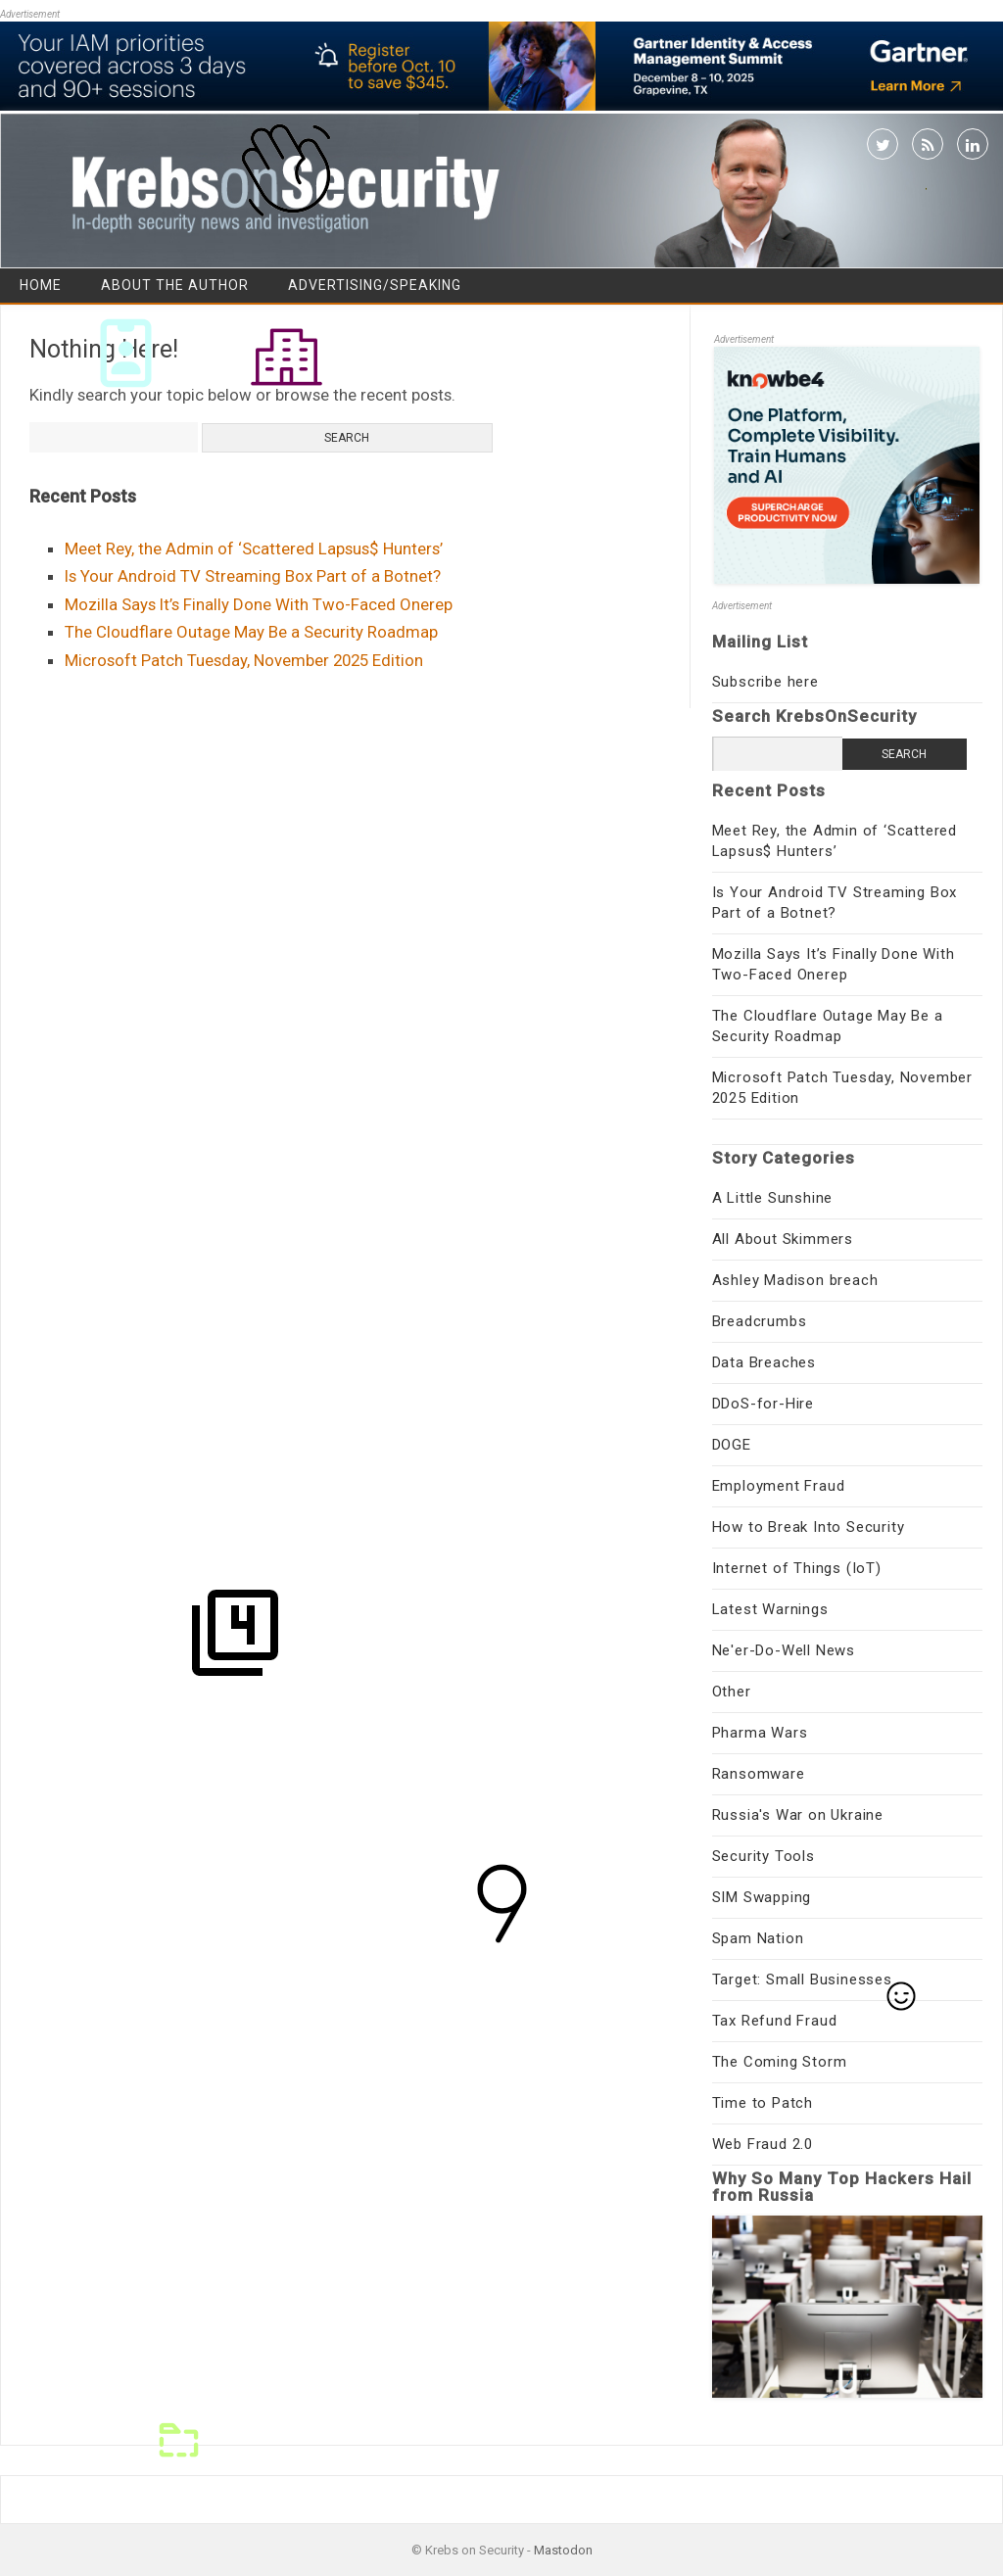 The width and height of the screenshot is (1003, 2576). Describe the element at coordinates (502, 1903) in the screenshot. I see `indicates the number nine in a list or sequence` at that location.